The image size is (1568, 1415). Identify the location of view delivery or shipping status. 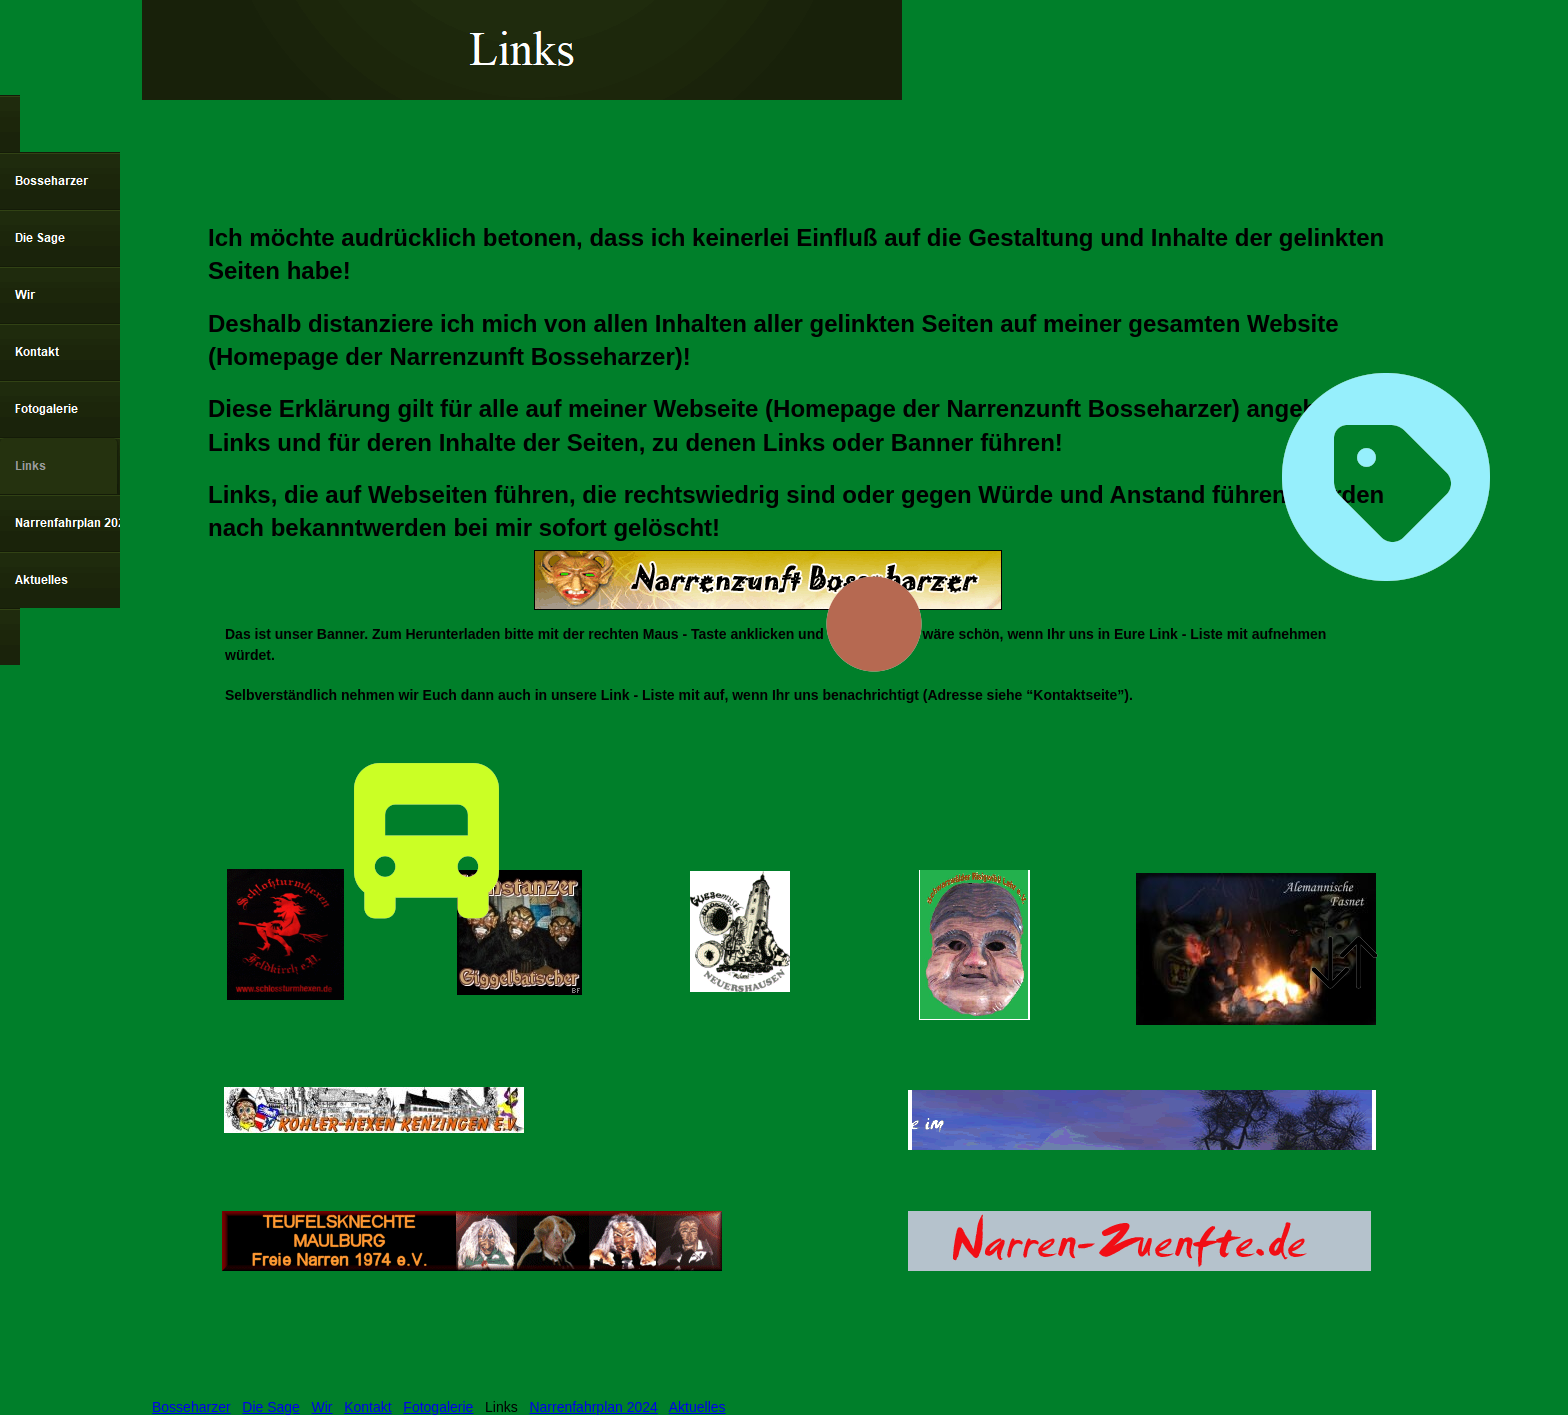
(426, 835).